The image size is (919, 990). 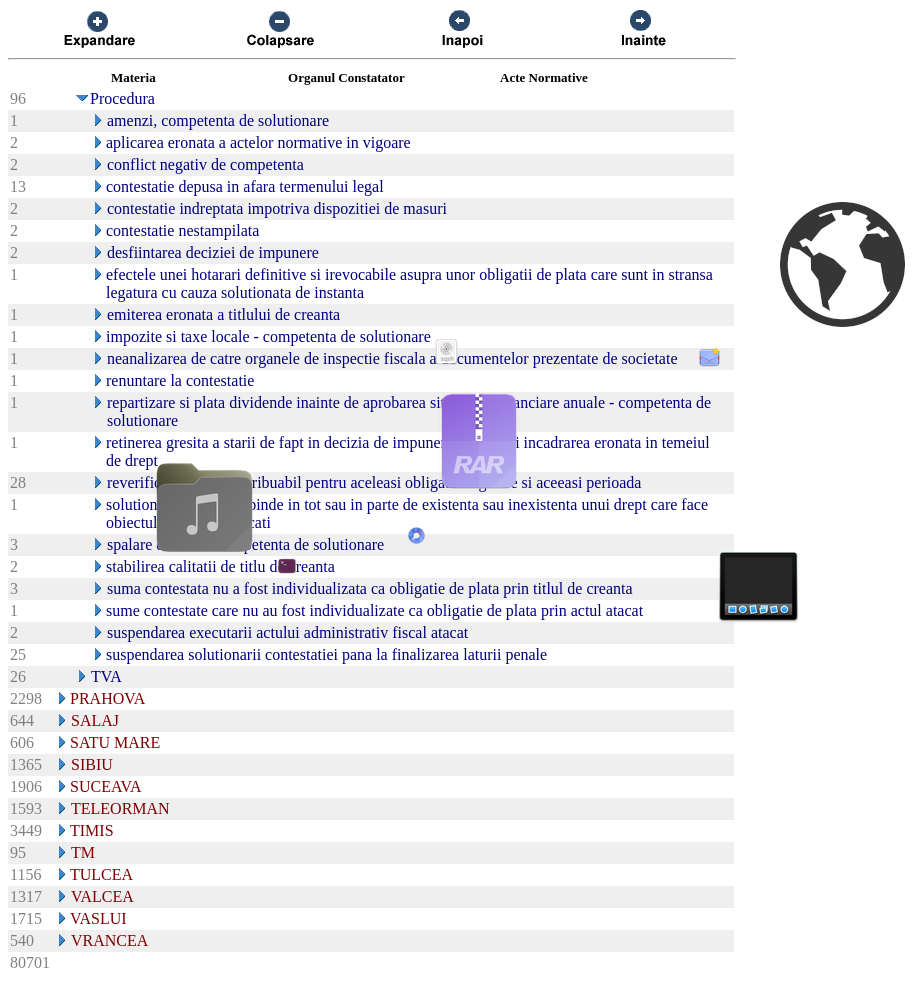 I want to click on indicates new unread email messages, so click(x=709, y=357).